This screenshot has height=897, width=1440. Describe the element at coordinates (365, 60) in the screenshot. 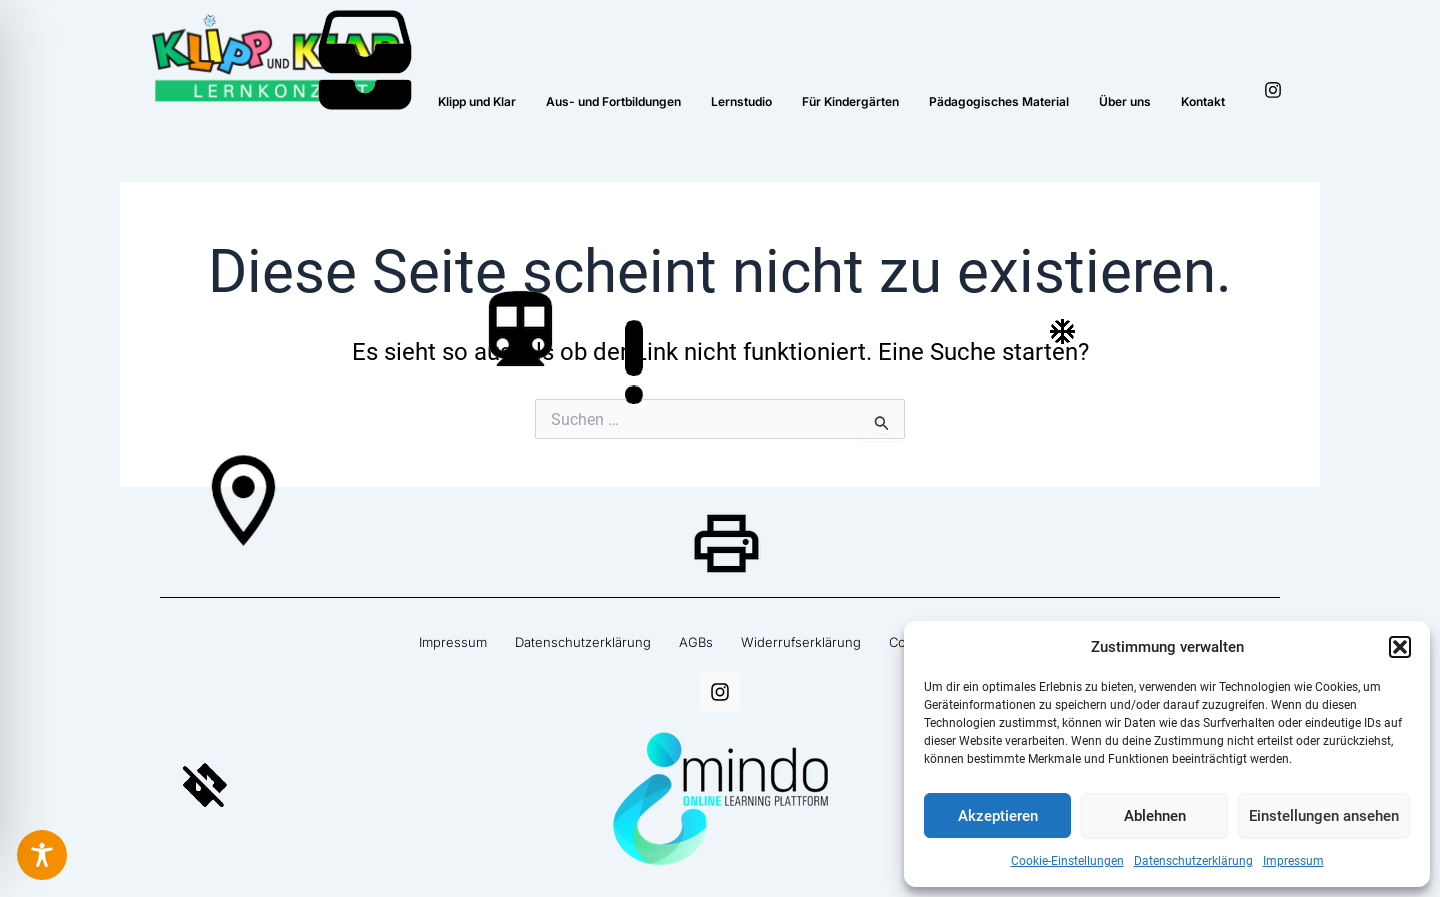

I see `view stacked file trays or inbox` at that location.